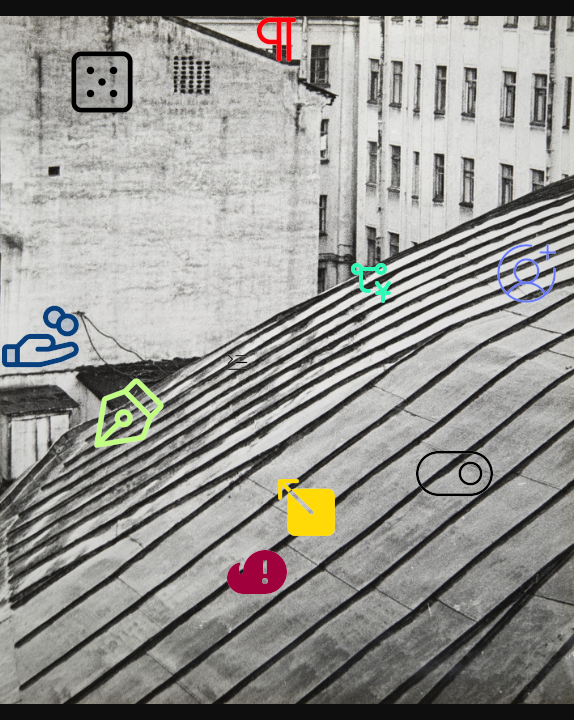 Image resolution: width=574 pixels, height=720 pixels. Describe the element at coordinates (306, 507) in the screenshot. I see `open link in new window` at that location.